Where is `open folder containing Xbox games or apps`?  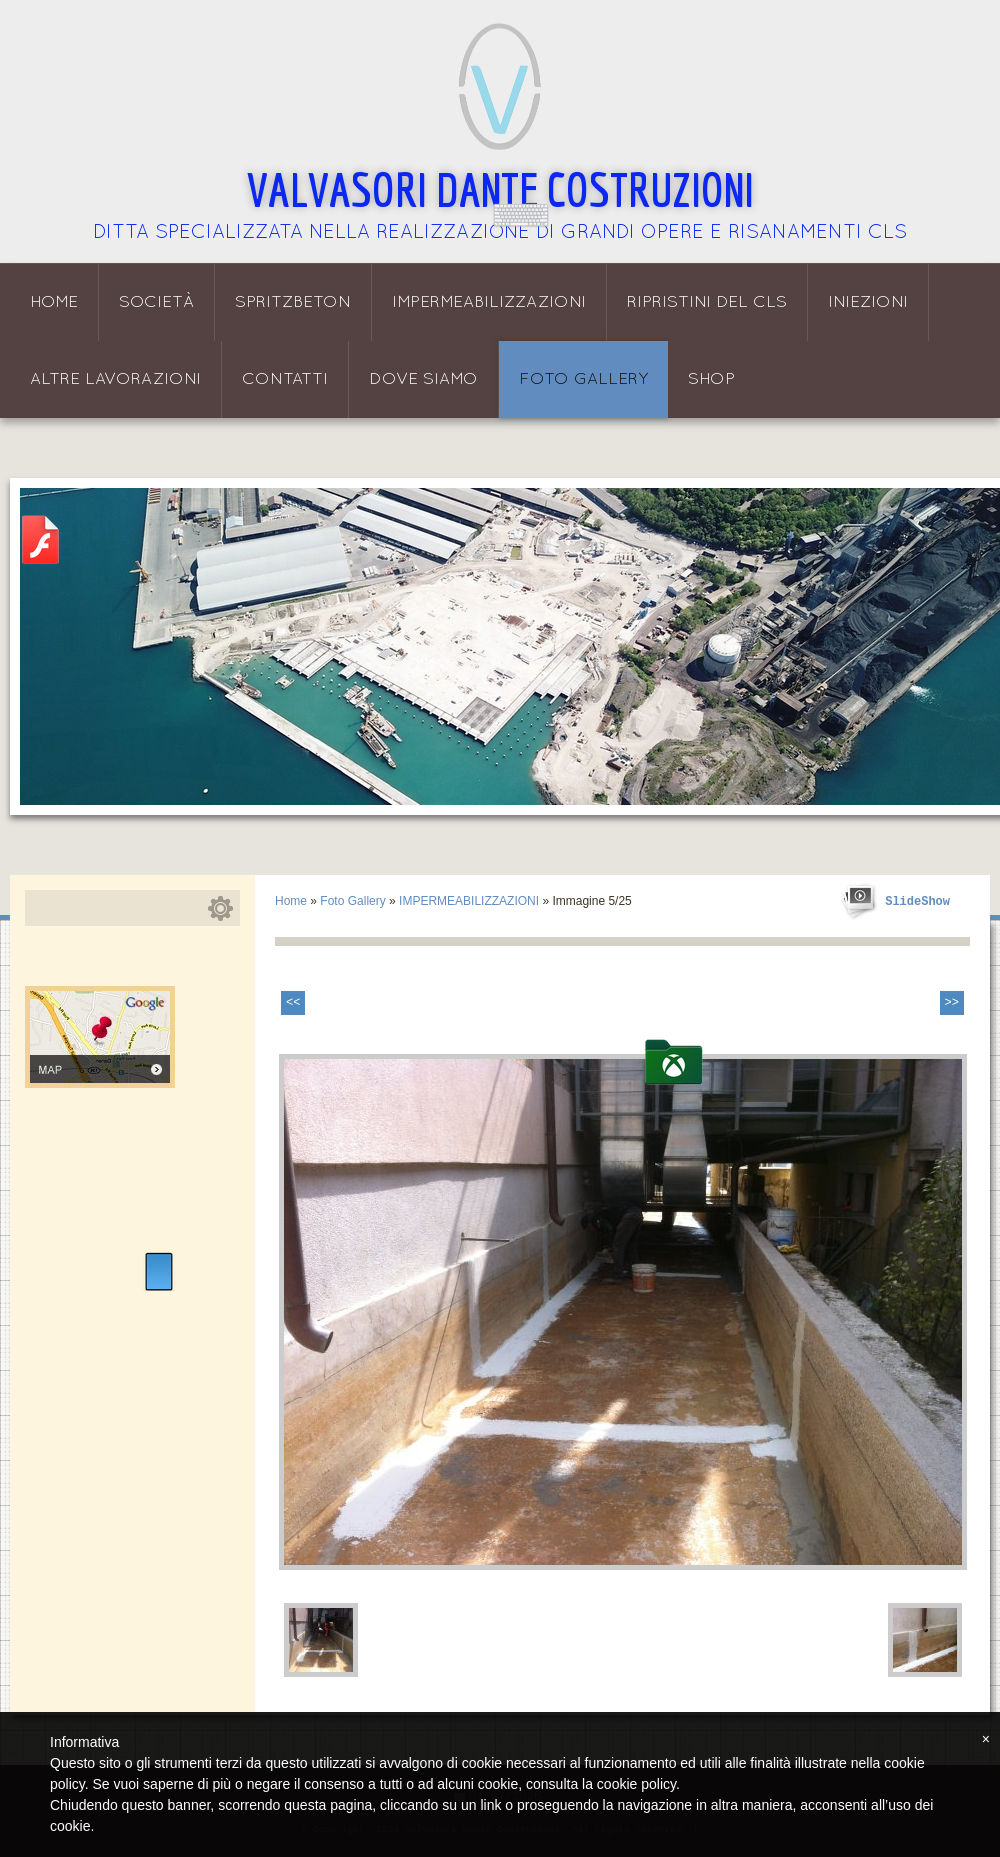
open folder containing Xbox games or apps is located at coordinates (673, 1063).